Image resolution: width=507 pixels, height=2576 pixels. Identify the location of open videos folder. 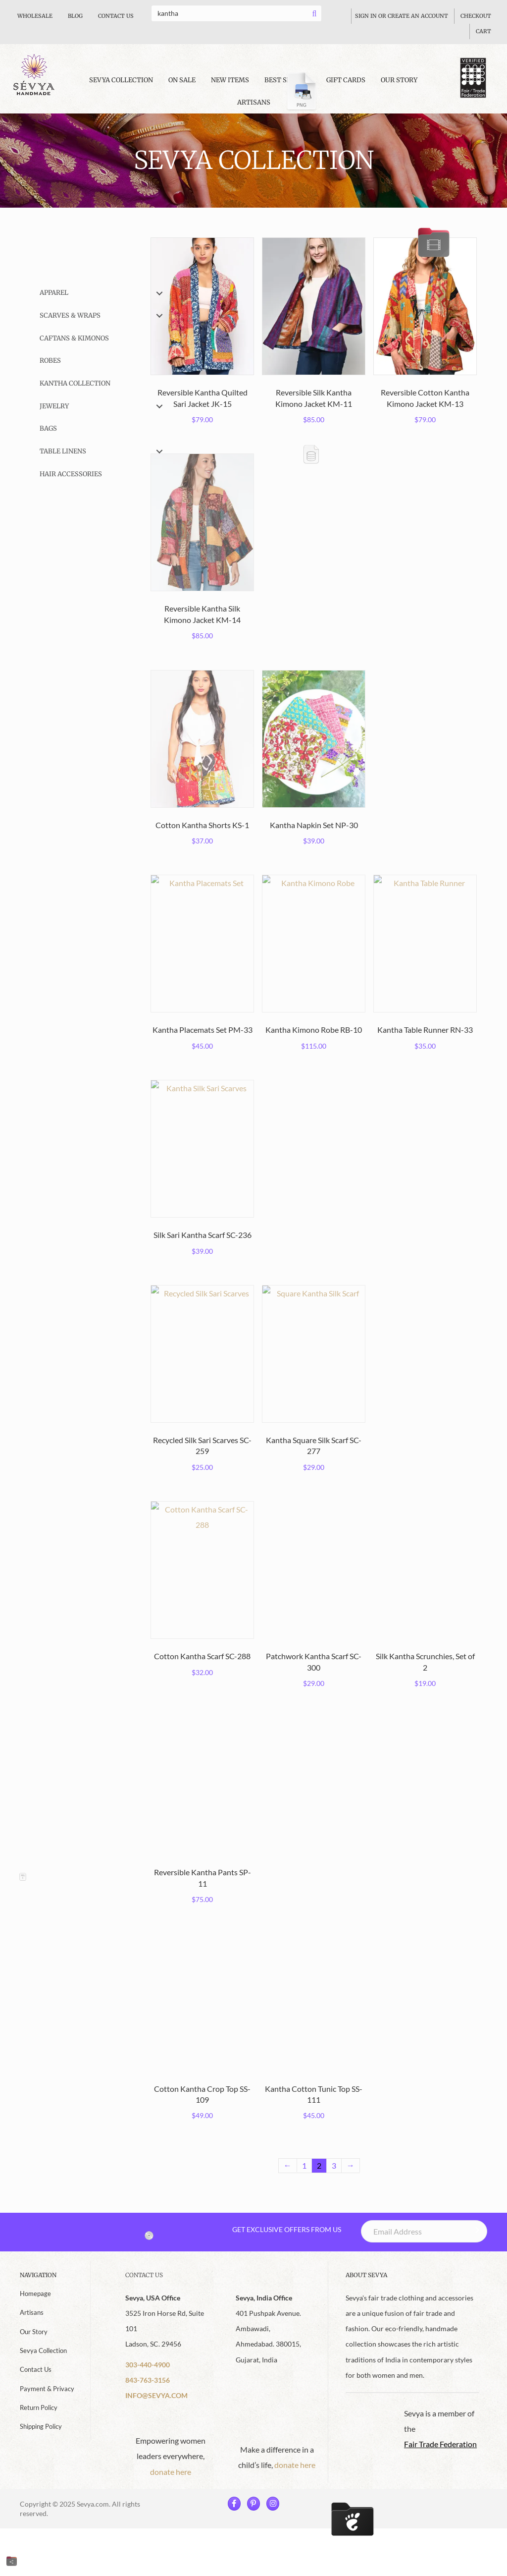
(434, 242).